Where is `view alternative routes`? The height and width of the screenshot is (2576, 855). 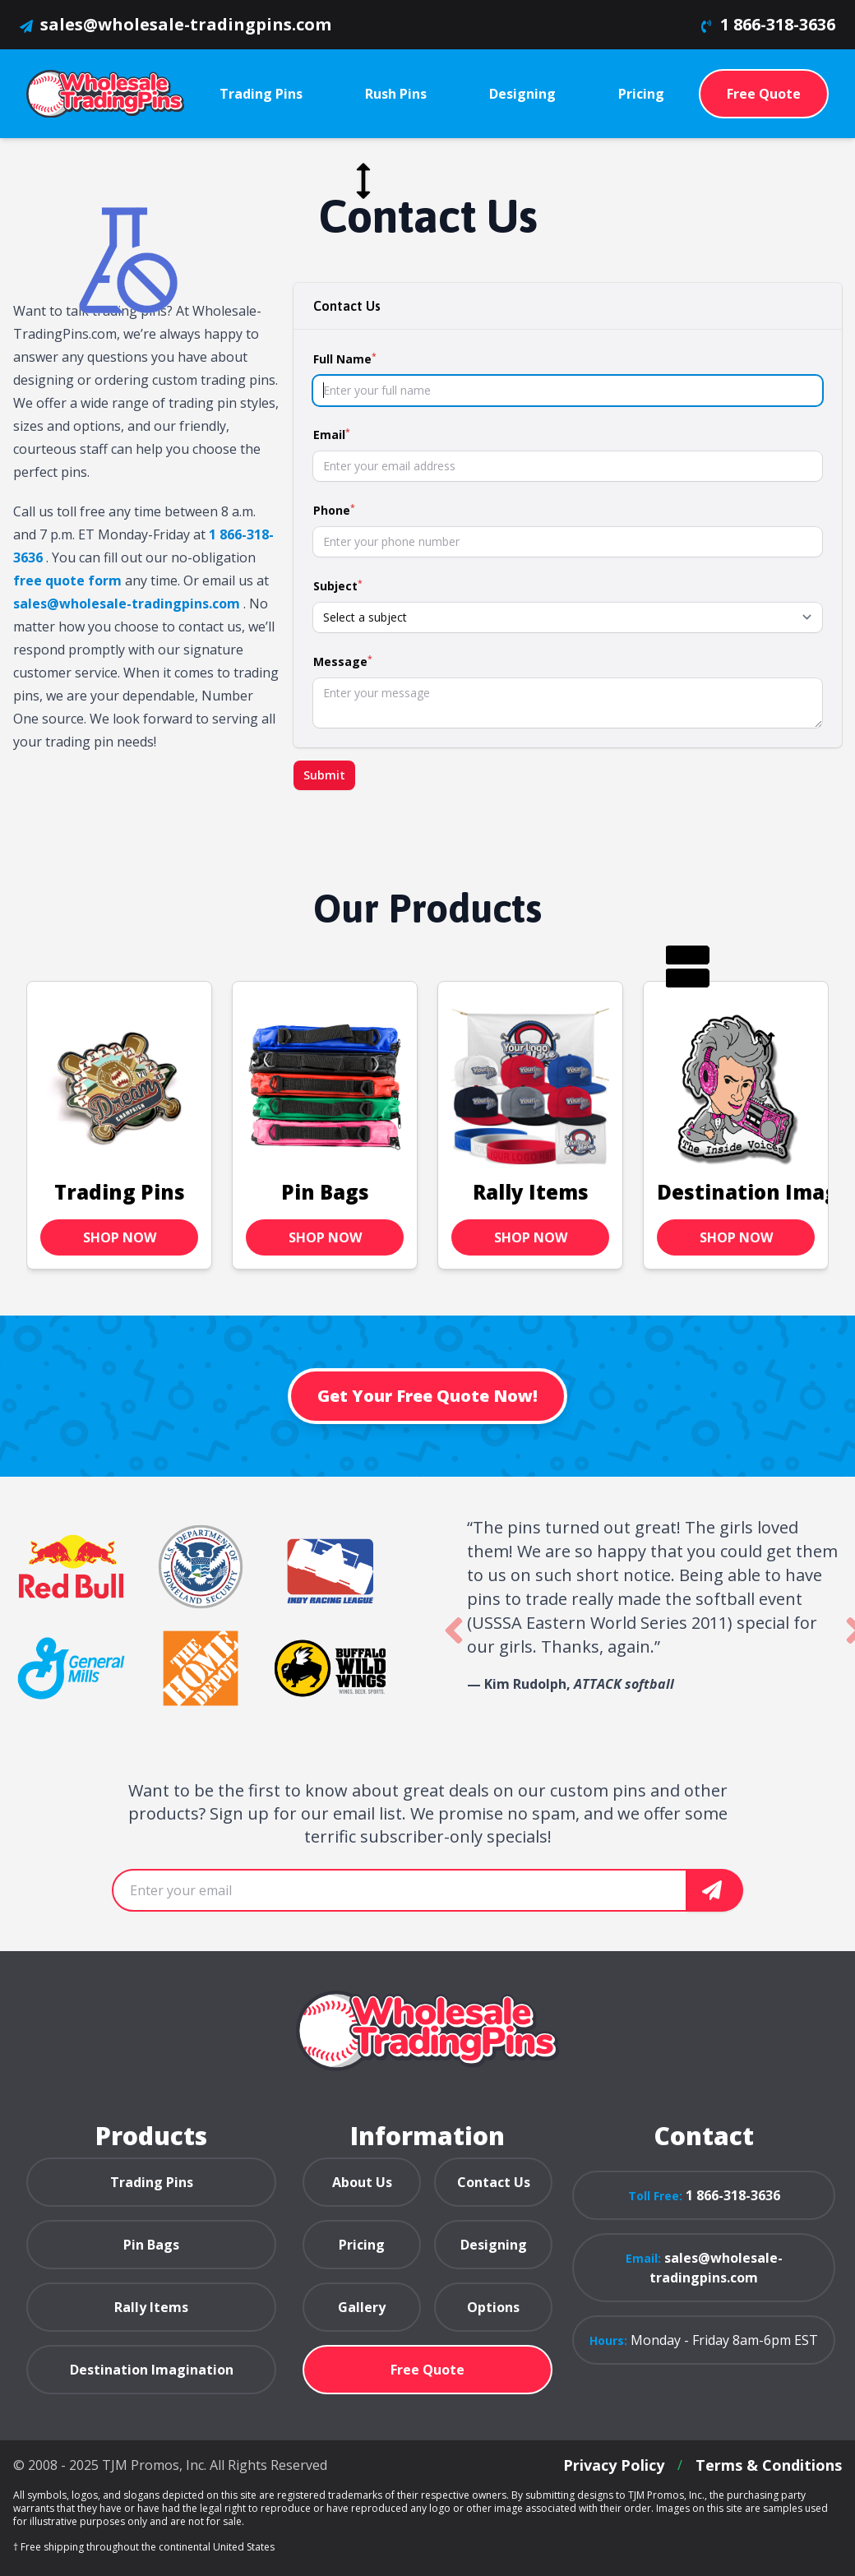 view alternative routes is located at coordinates (765, 1043).